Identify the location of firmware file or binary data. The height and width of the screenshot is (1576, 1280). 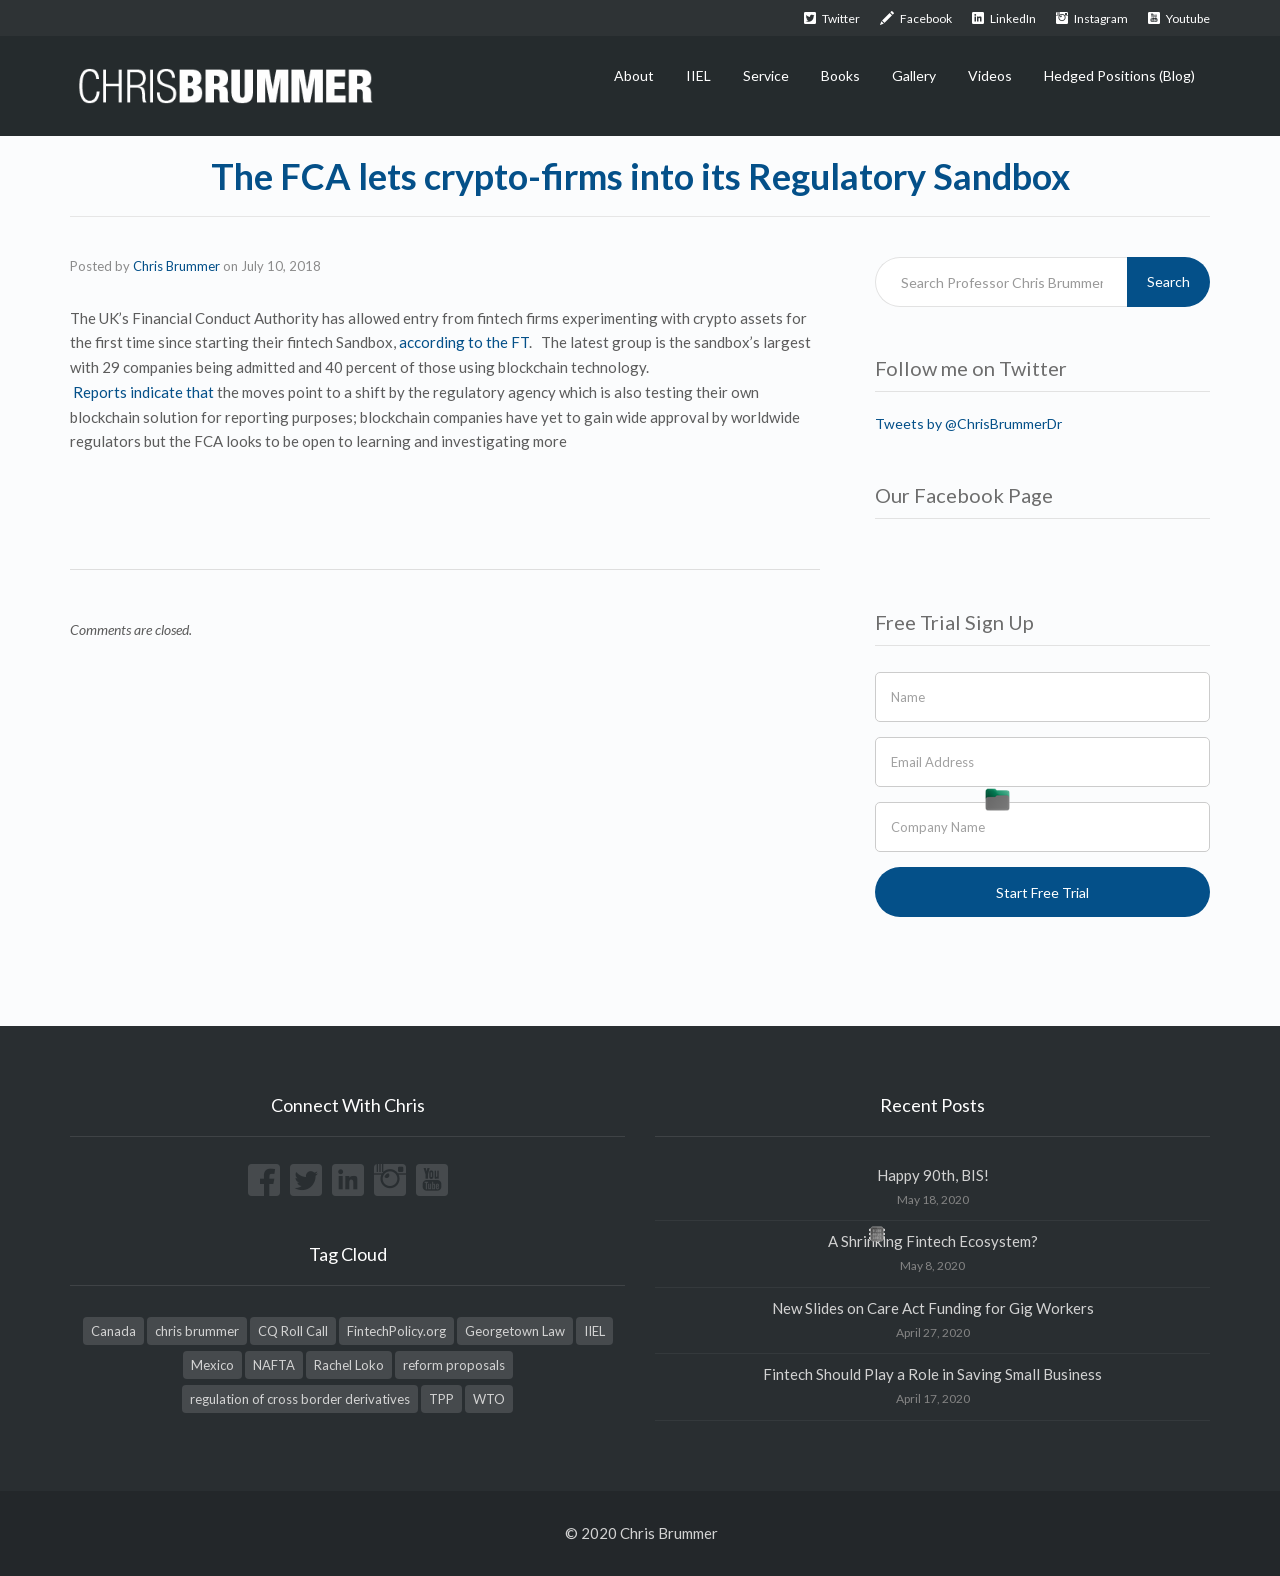
(877, 1234).